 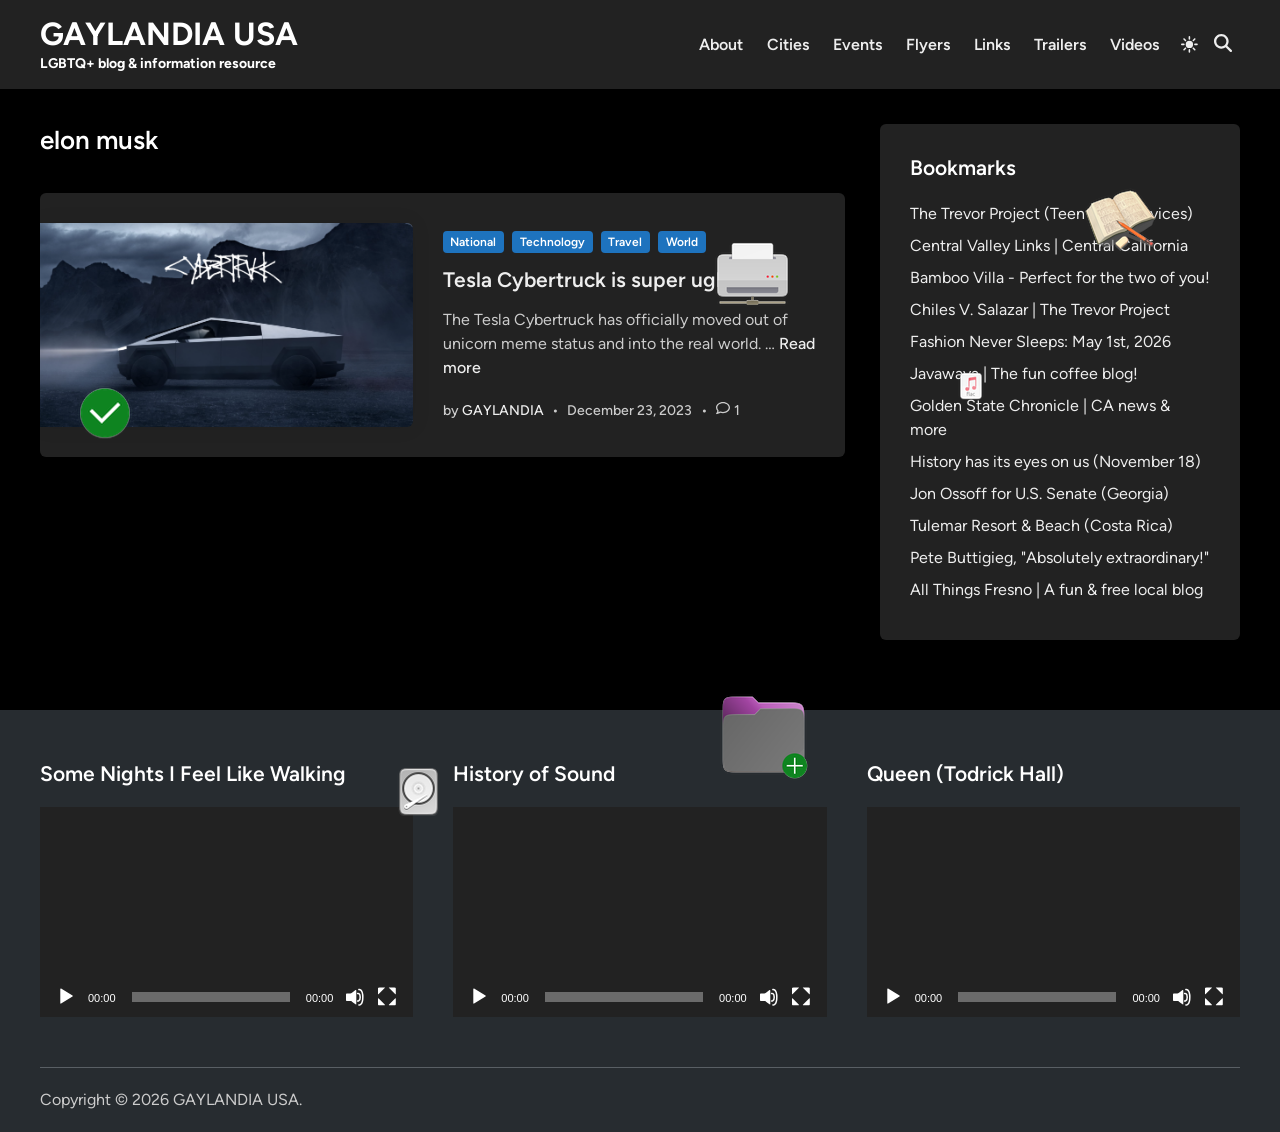 I want to click on a flac audio file, so click(x=971, y=386).